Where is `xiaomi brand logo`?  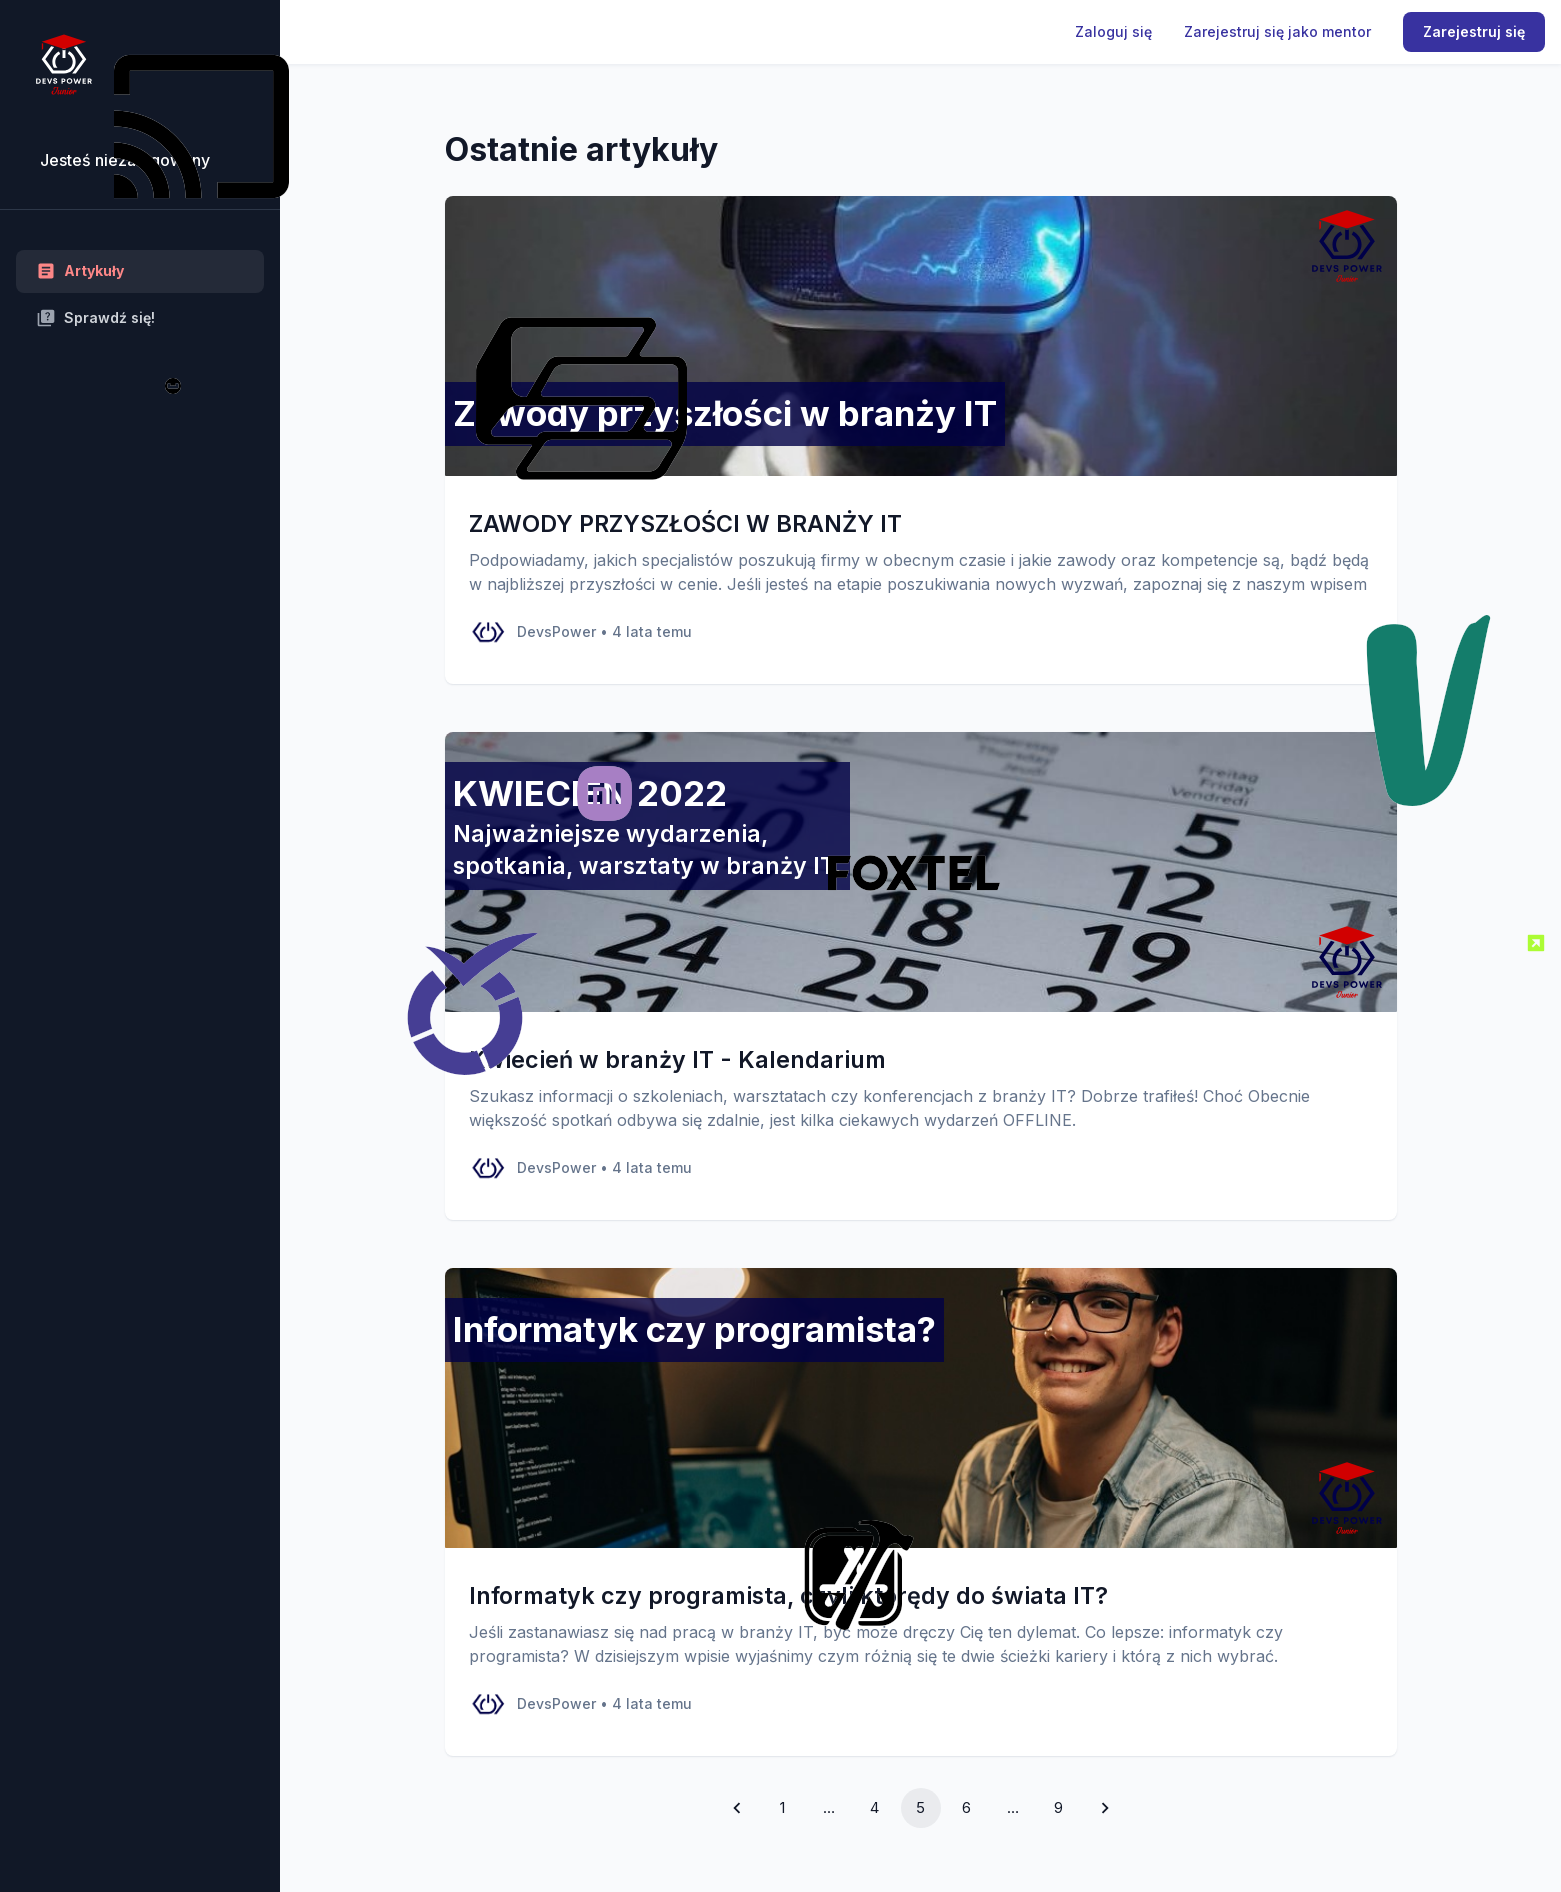 xiaomi brand logo is located at coordinates (604, 793).